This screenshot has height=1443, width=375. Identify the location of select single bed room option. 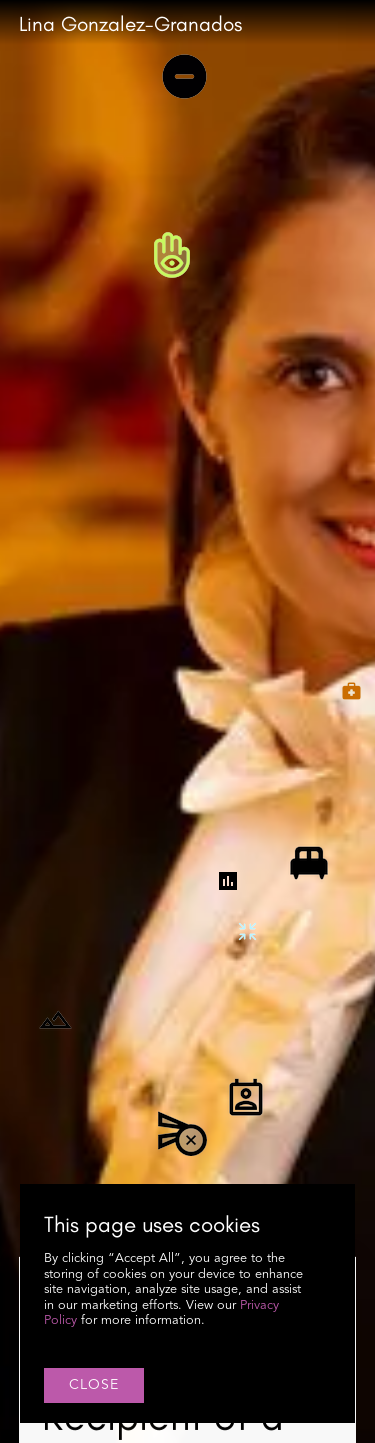
(309, 863).